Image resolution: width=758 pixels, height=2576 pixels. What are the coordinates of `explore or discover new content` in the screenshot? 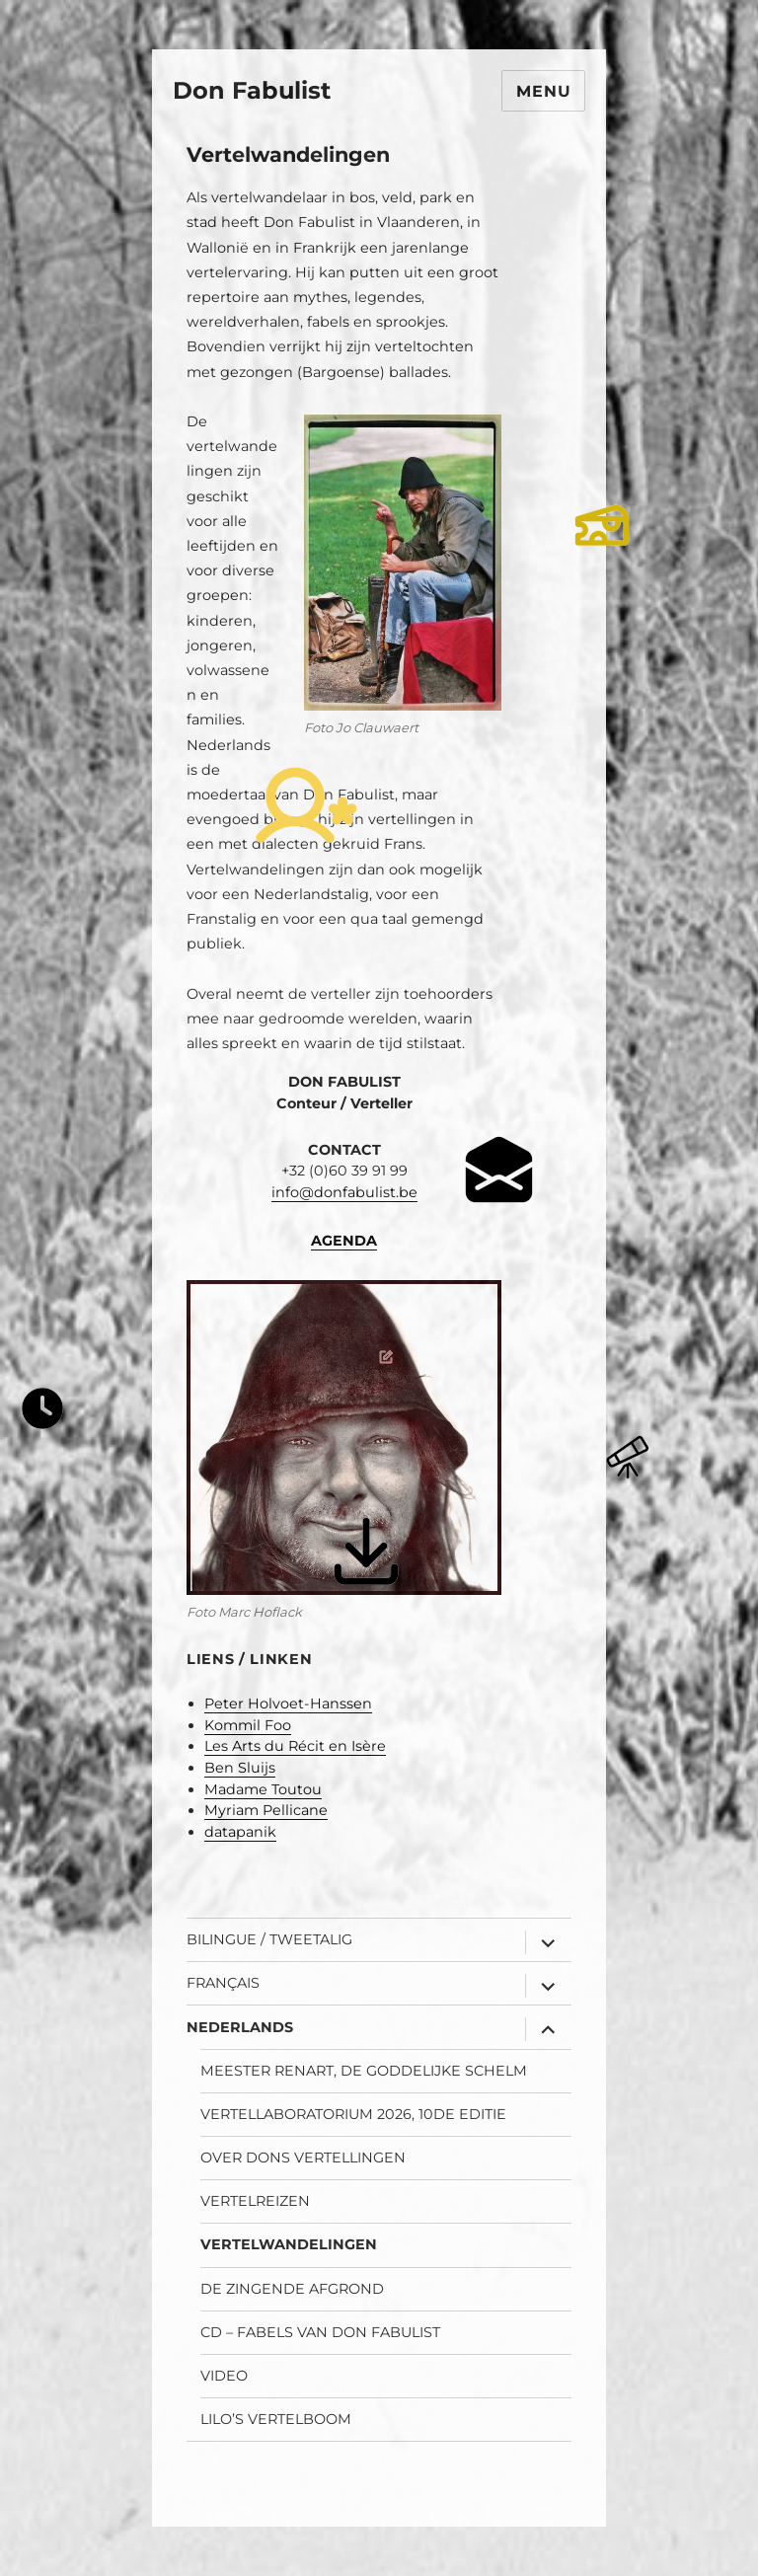 It's located at (628, 1456).